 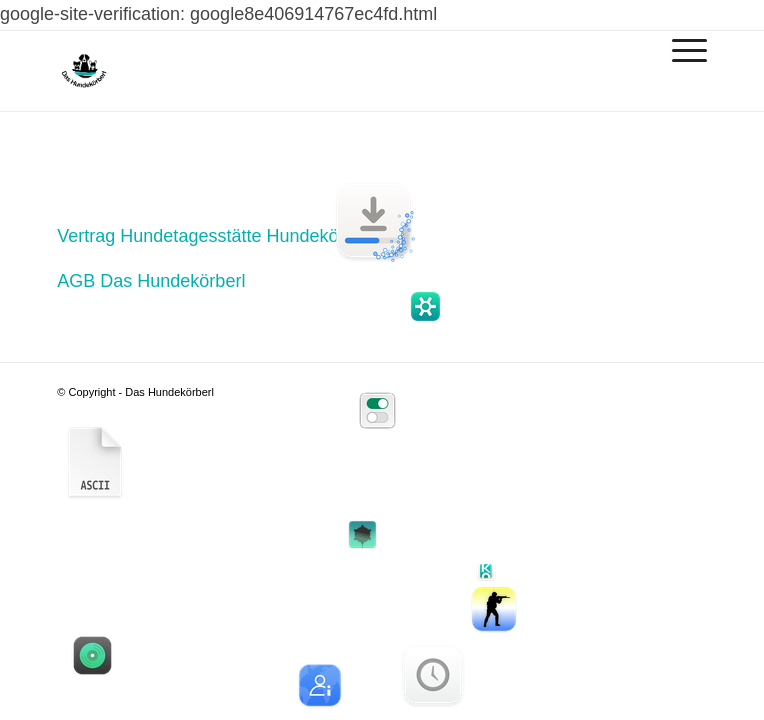 What do you see at coordinates (92, 655) in the screenshot?
I see `open g4music app` at bounding box center [92, 655].